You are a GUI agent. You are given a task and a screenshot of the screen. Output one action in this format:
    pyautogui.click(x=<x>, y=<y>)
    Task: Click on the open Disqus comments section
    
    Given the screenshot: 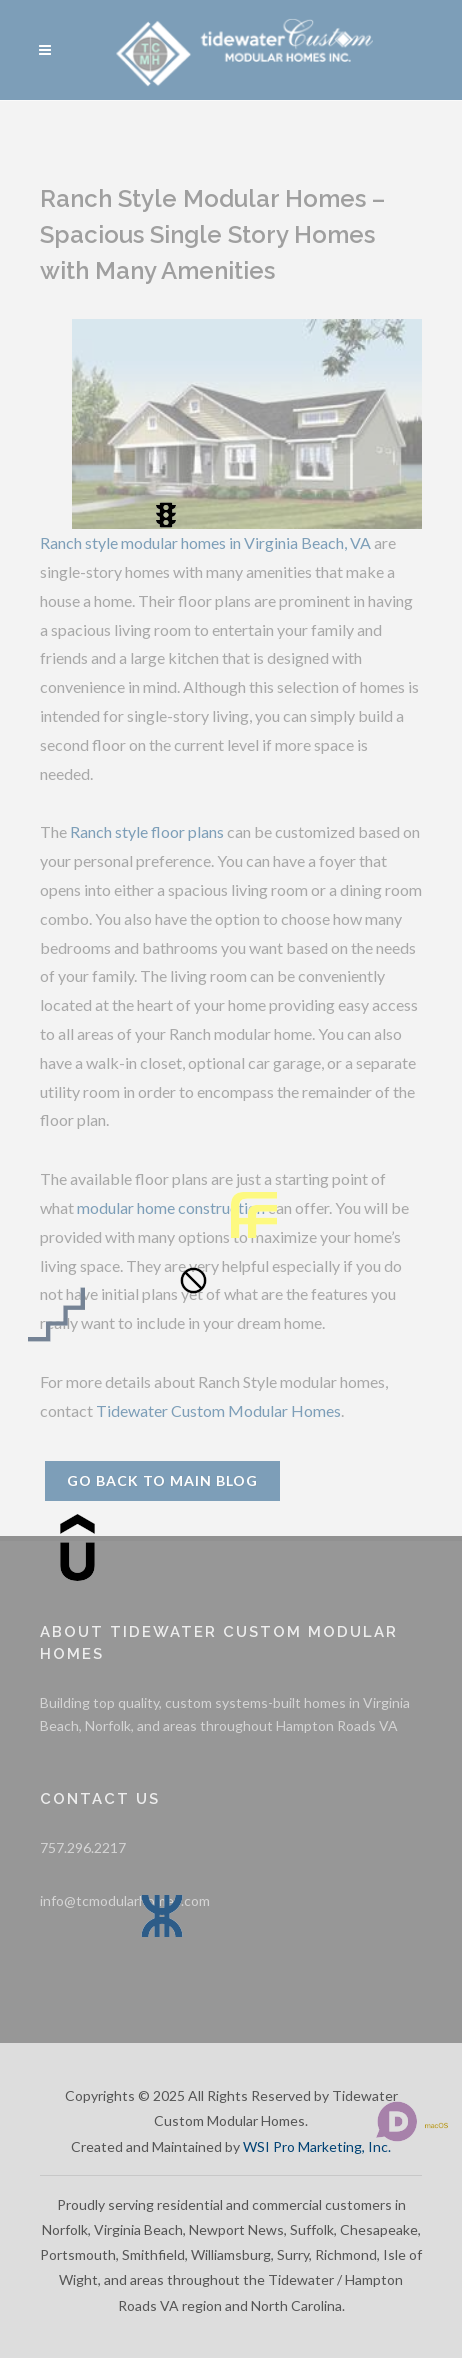 What is the action you would take?
    pyautogui.click(x=396, y=2121)
    